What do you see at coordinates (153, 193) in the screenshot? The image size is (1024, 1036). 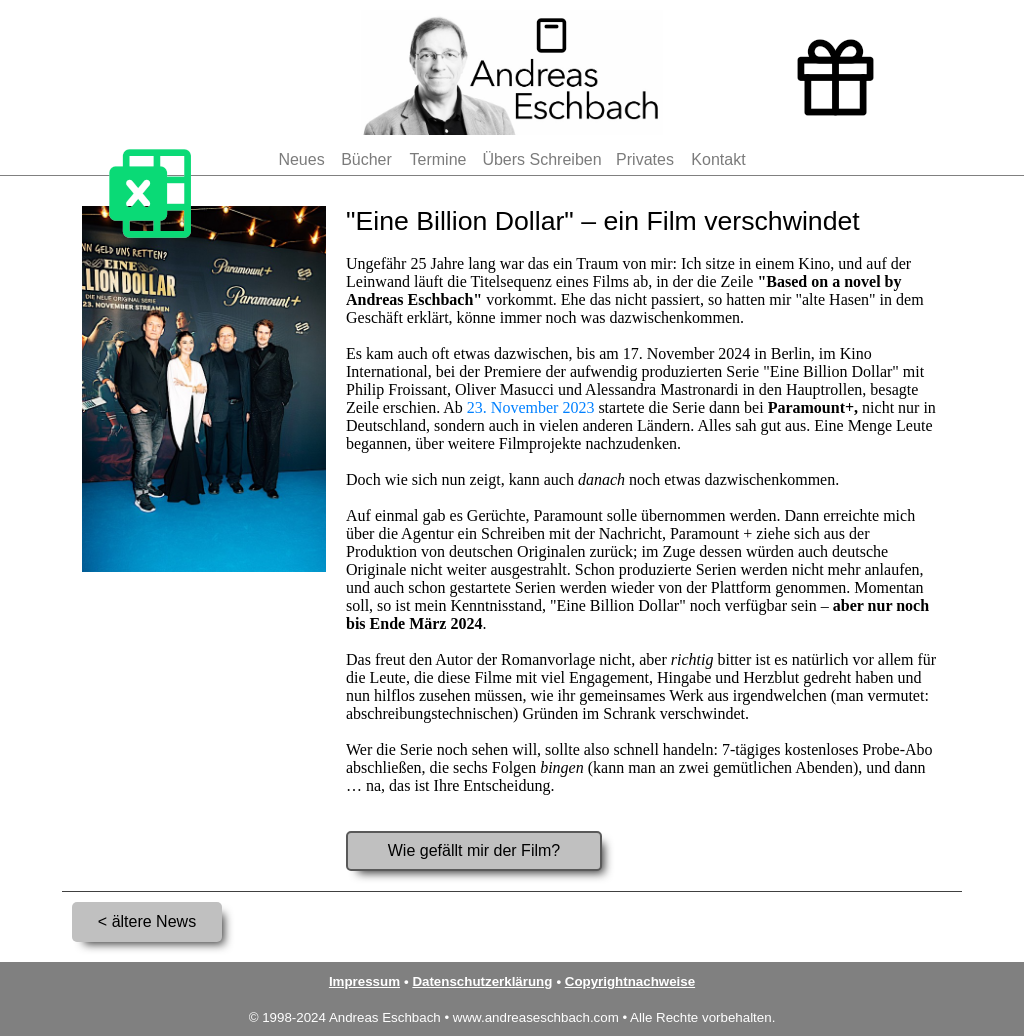 I see `open Microsoft Excel` at bounding box center [153, 193].